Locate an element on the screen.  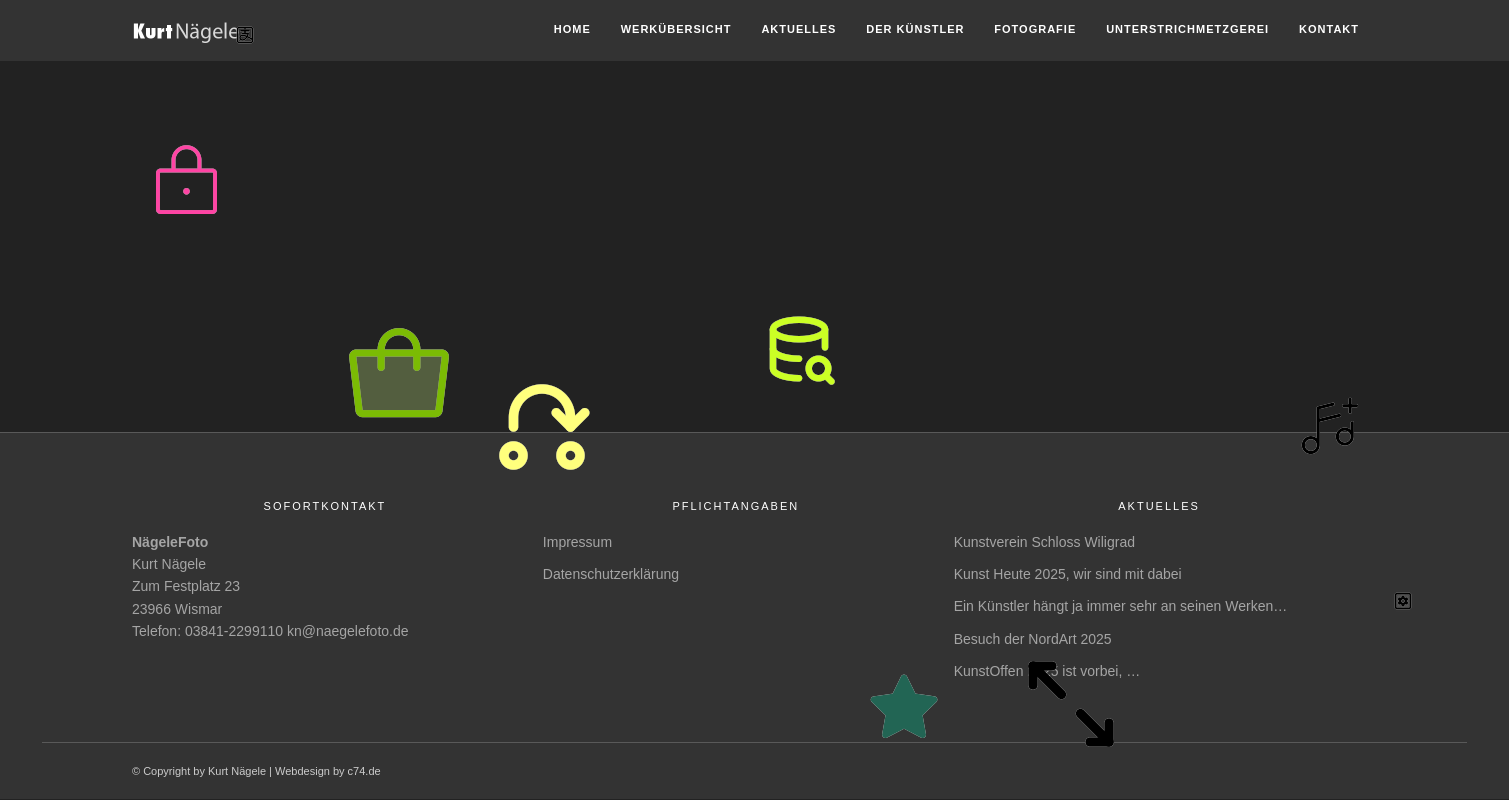
view your shopping bag is located at coordinates (399, 378).